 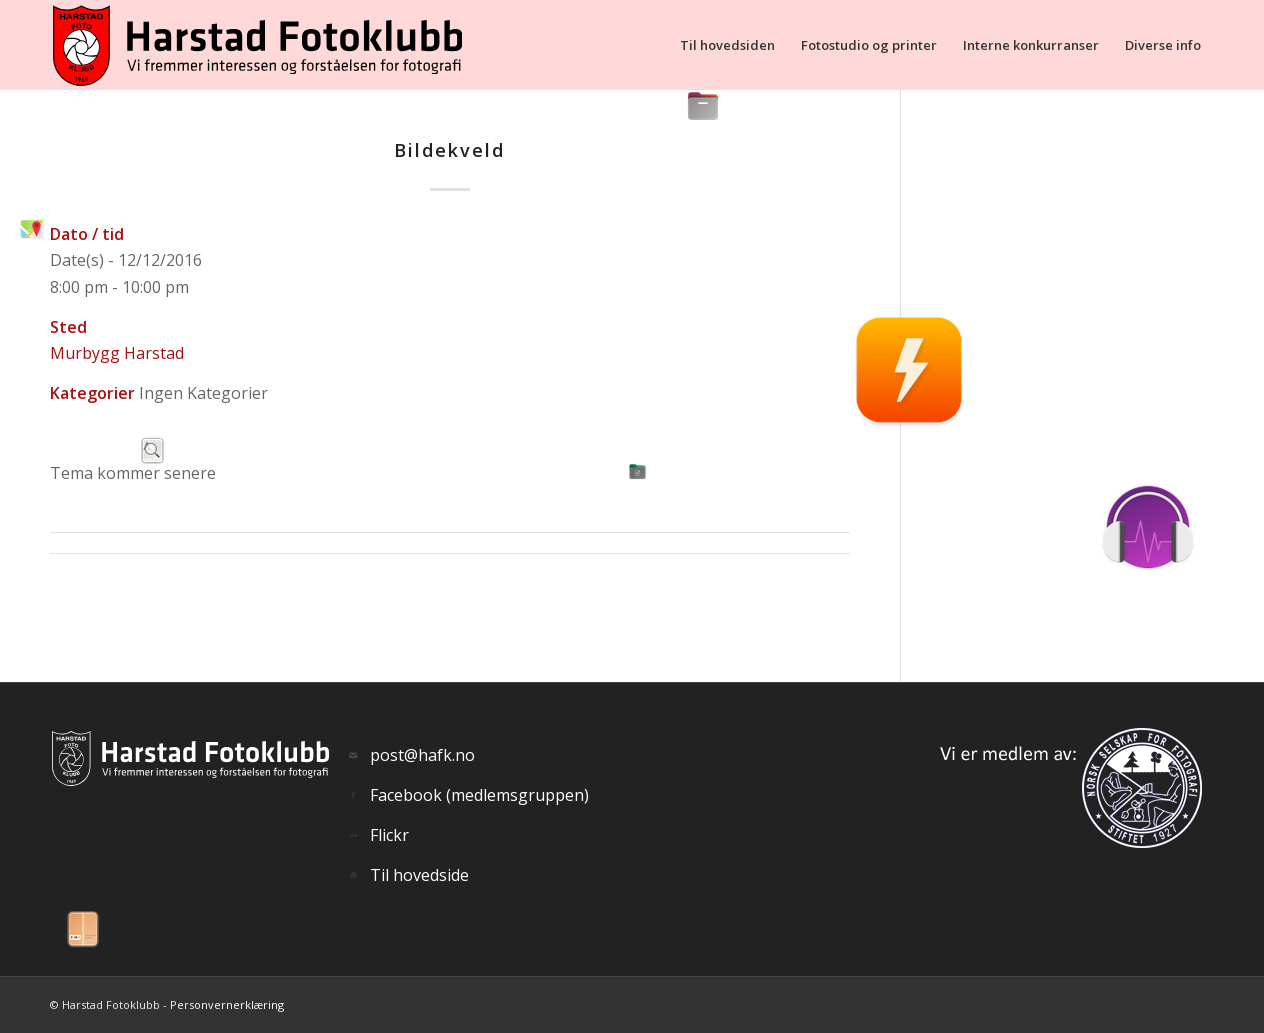 I want to click on open the file manager application, so click(x=703, y=106).